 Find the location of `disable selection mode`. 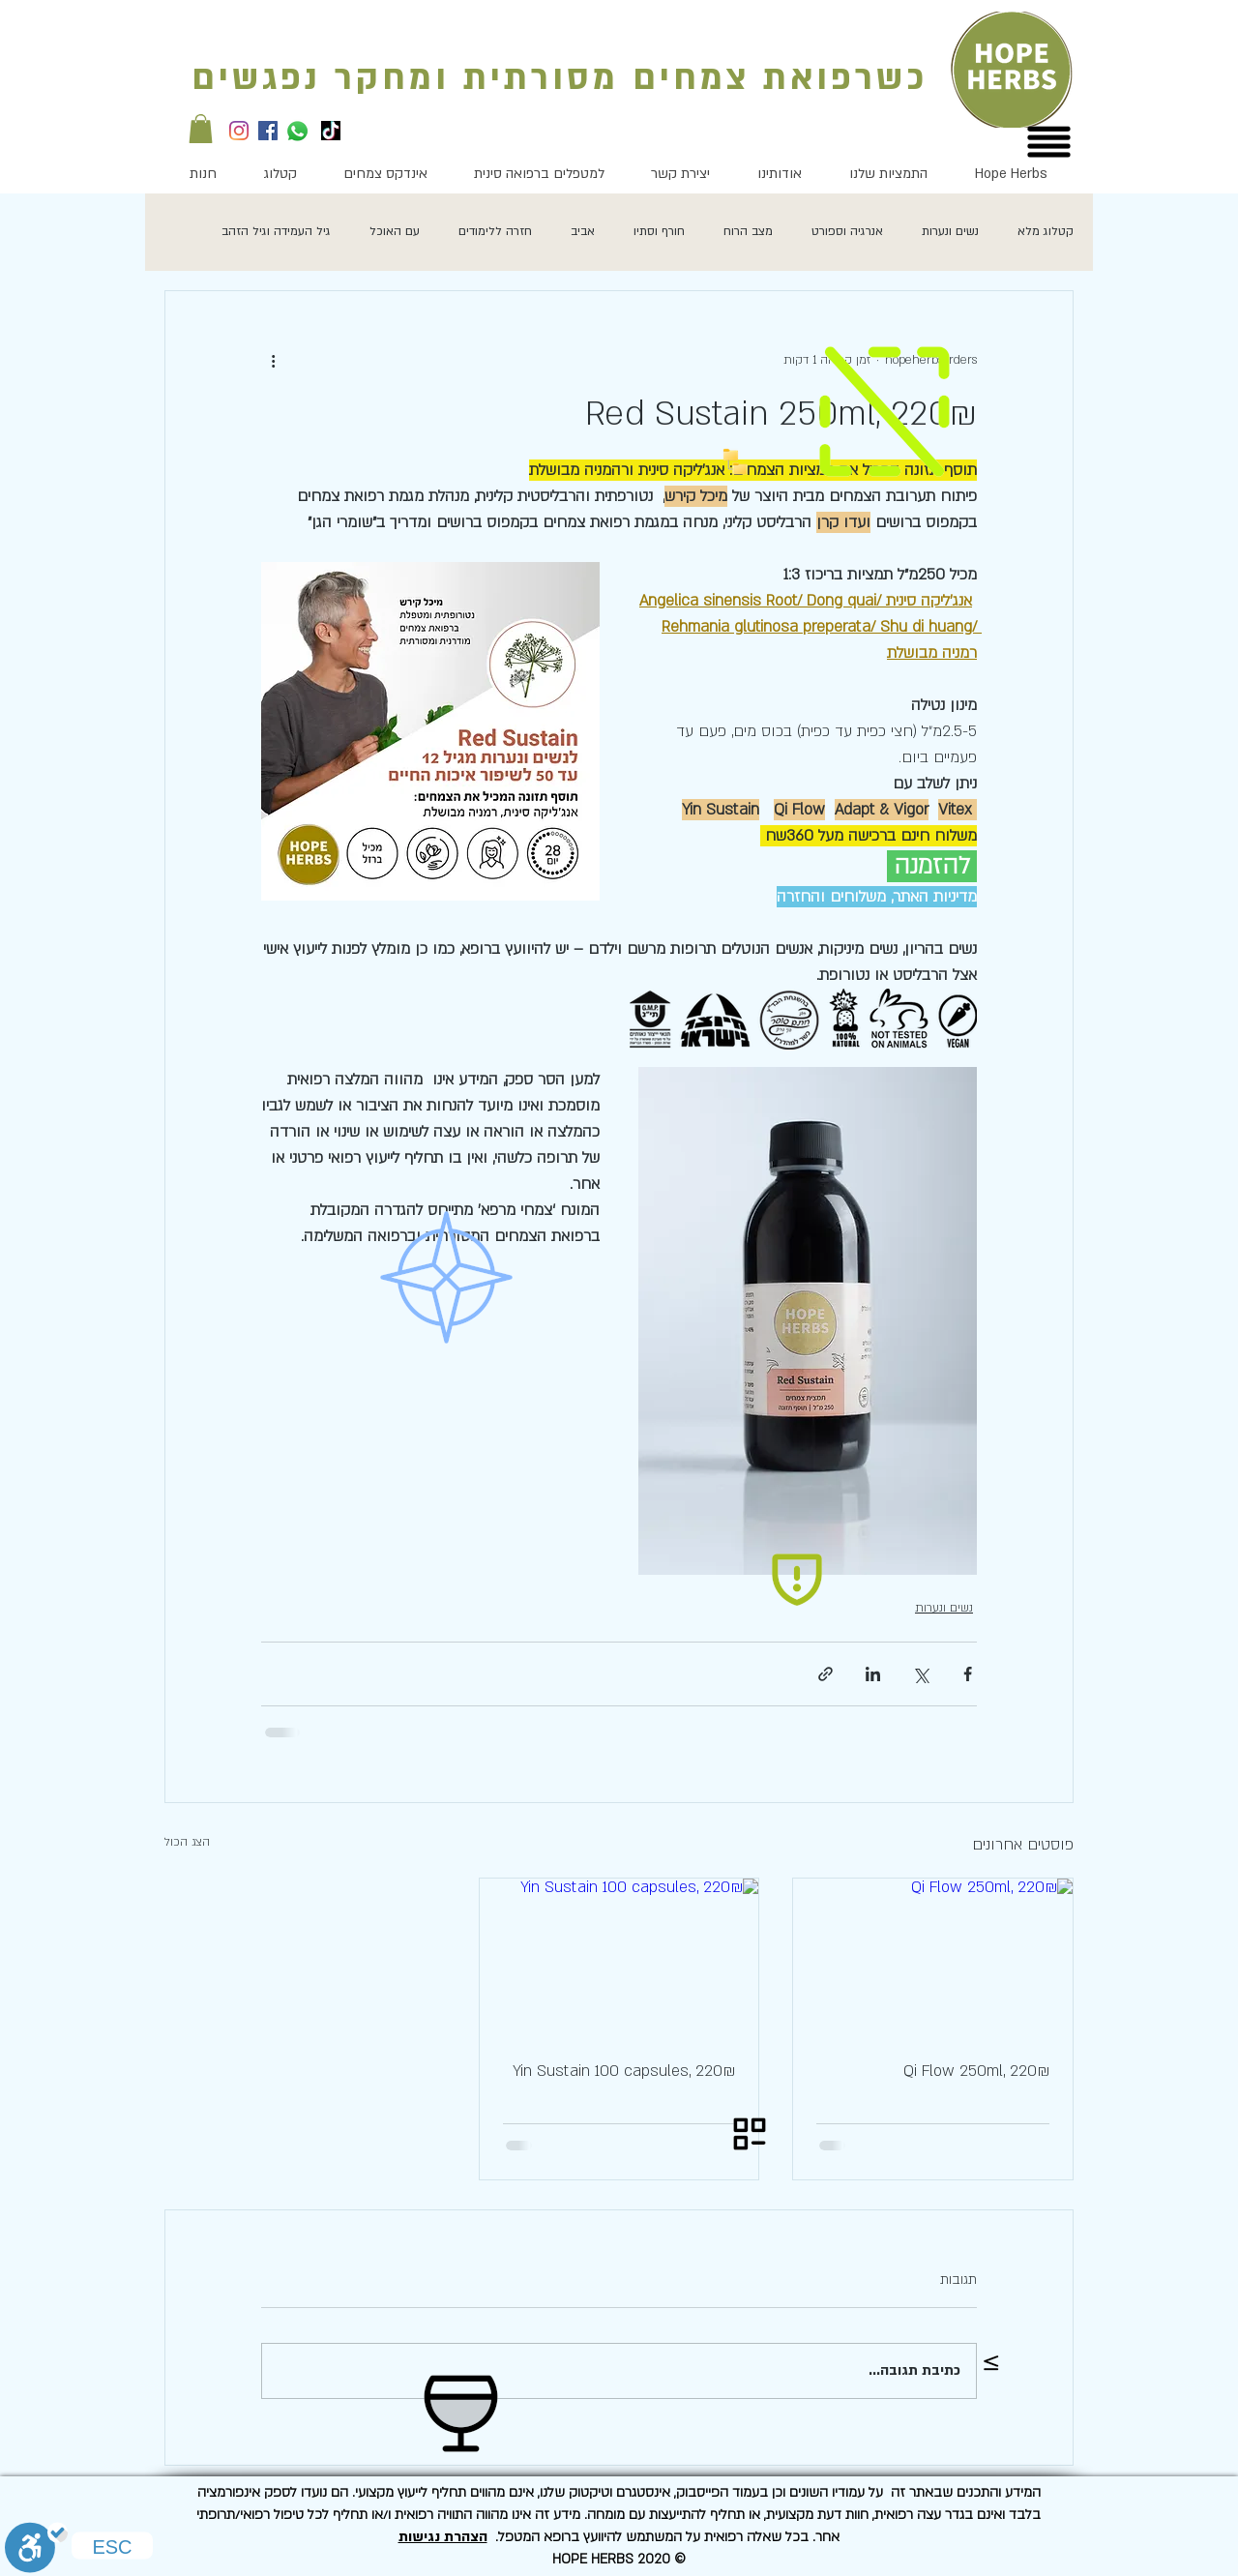

disable selection mode is located at coordinates (884, 411).